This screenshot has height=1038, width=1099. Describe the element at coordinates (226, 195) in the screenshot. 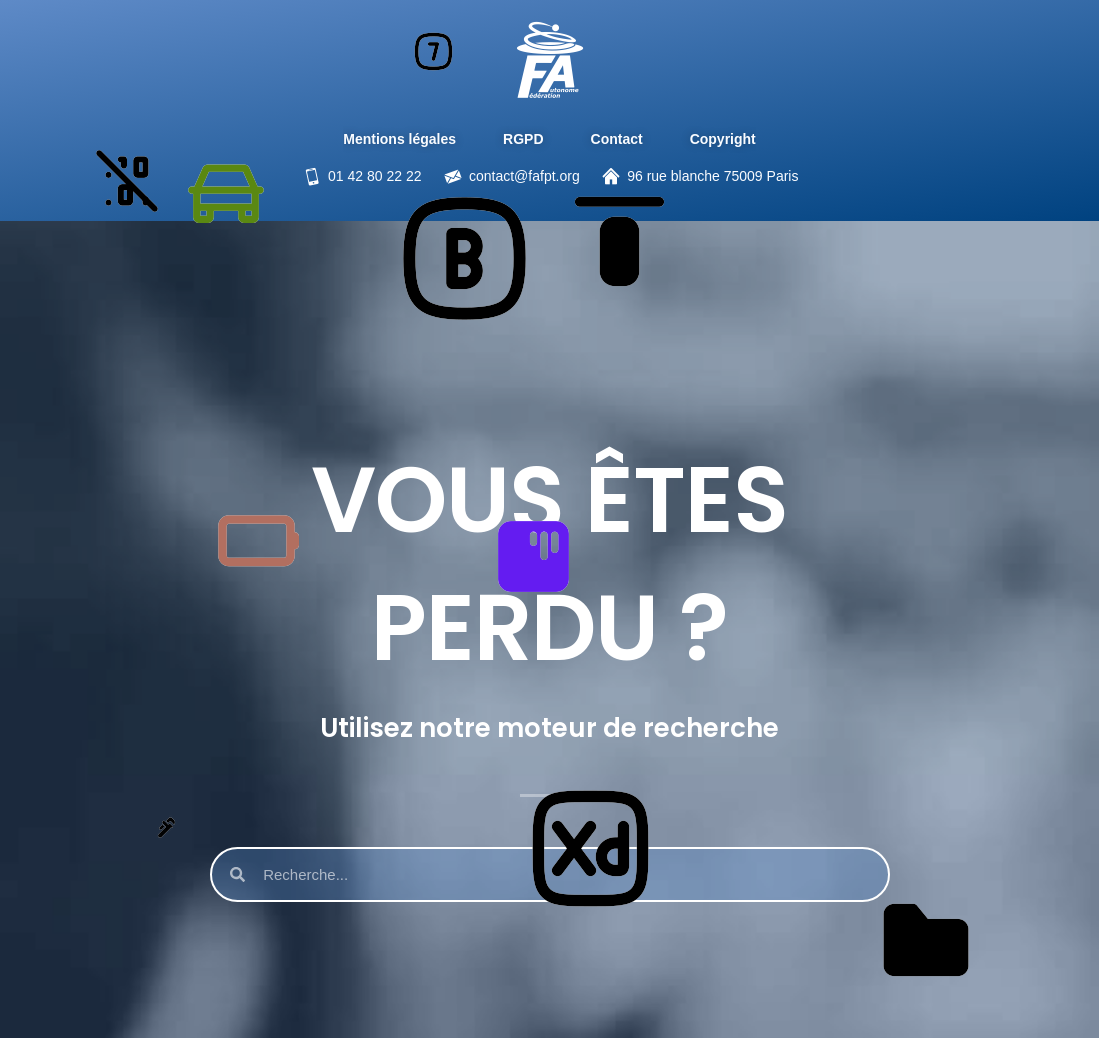

I see `access vehicle or driving settings` at that location.